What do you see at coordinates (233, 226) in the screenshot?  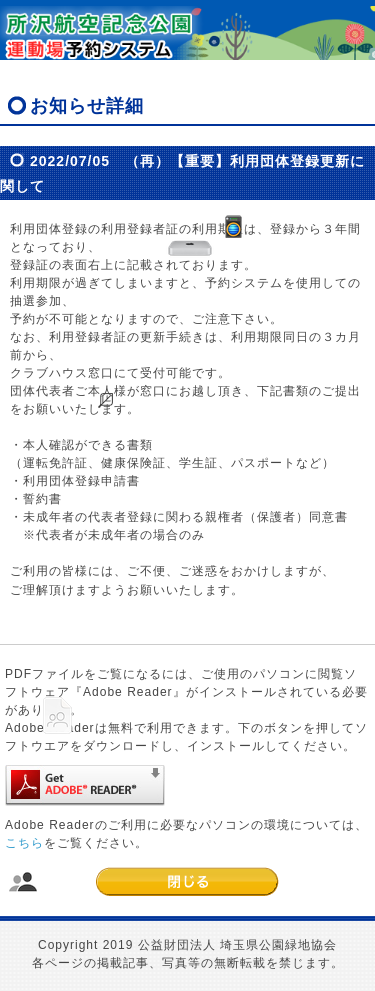 I see `access RAID 0 storage configuration settings` at bounding box center [233, 226].